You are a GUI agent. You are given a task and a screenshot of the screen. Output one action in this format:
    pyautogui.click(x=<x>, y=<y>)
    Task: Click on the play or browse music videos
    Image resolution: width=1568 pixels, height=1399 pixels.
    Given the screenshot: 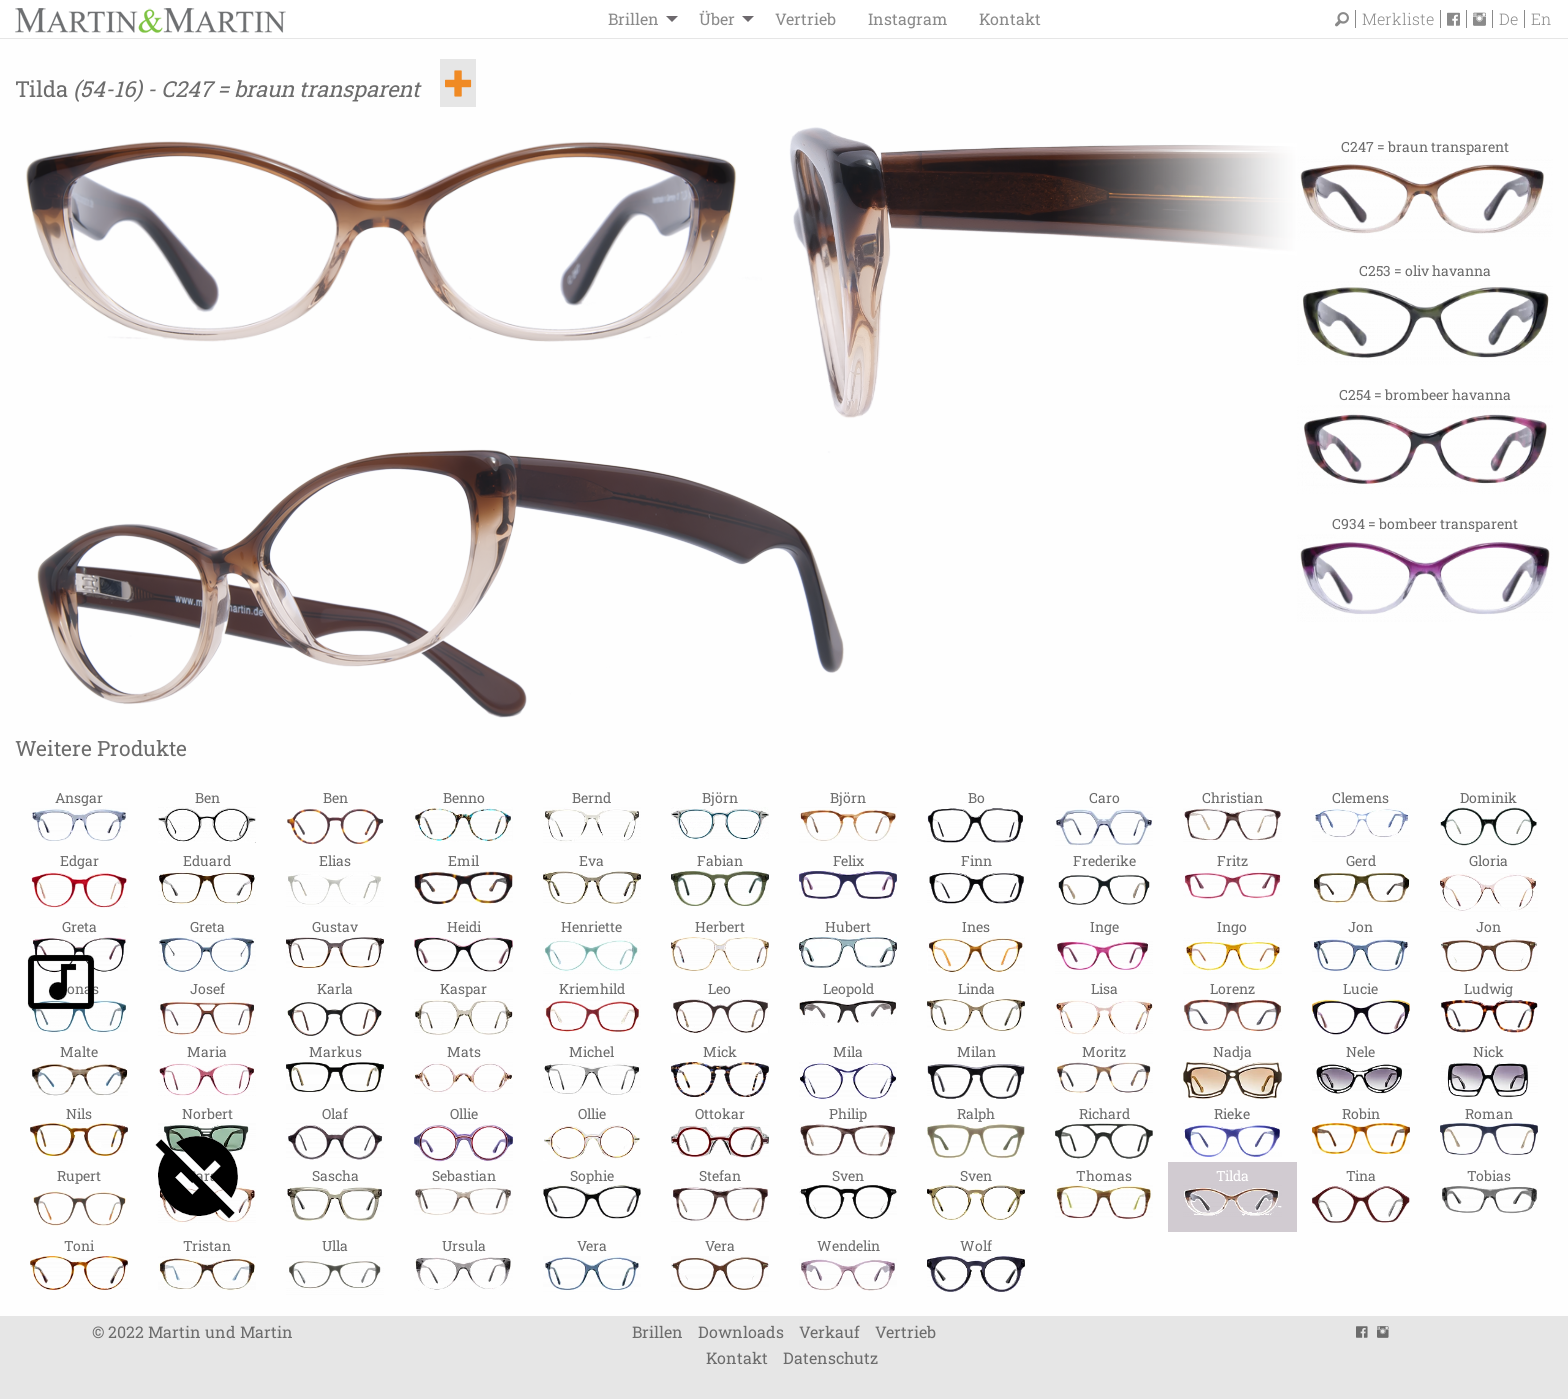 What is the action you would take?
    pyautogui.click(x=61, y=982)
    